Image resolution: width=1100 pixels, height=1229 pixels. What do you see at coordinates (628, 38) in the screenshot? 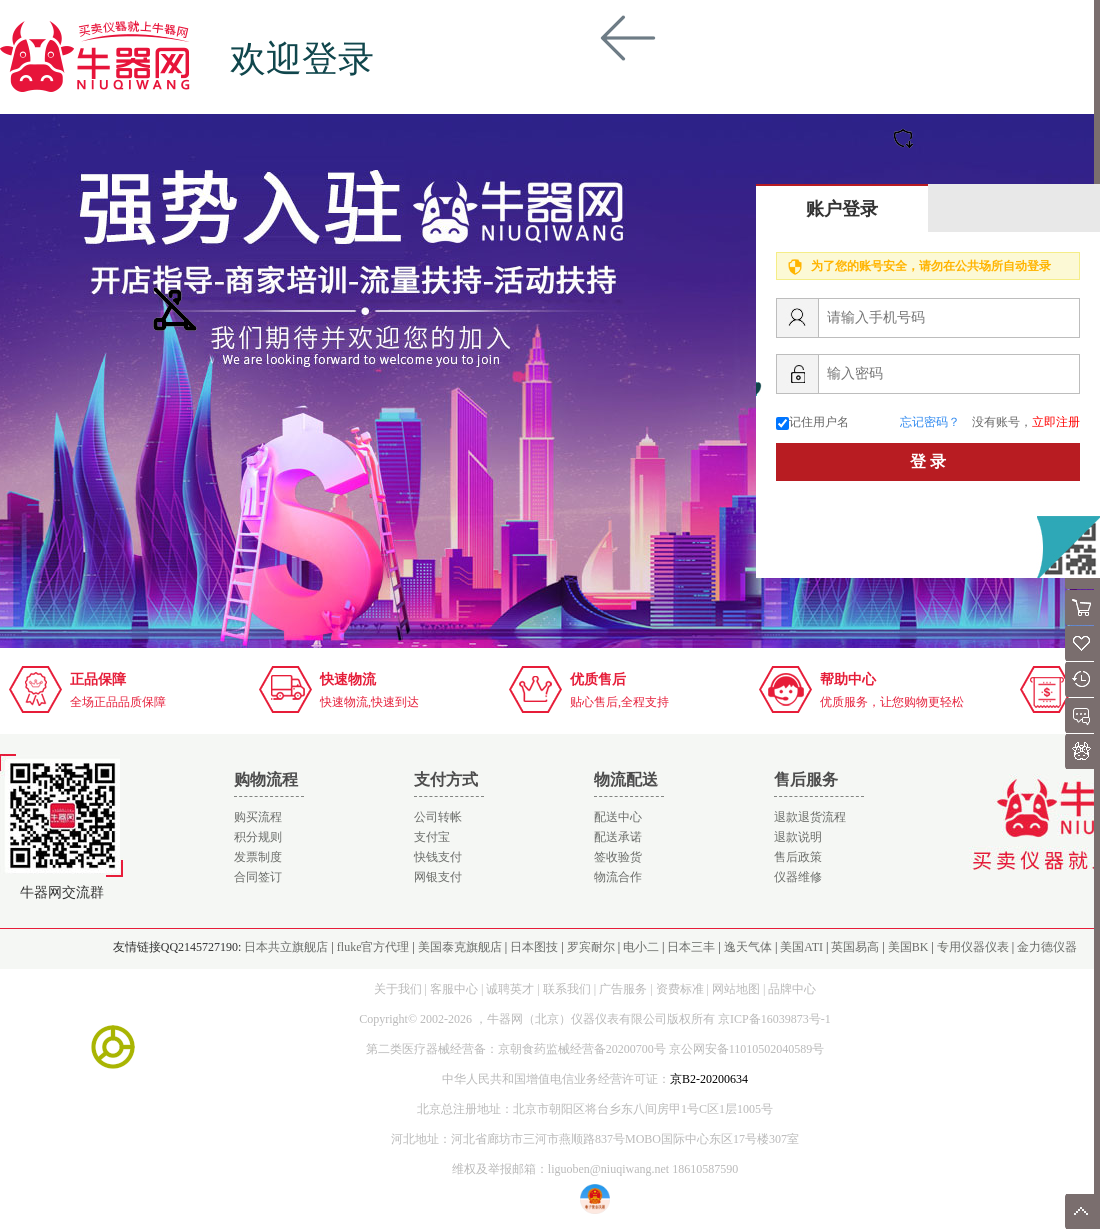
I see `go back to the previous screen` at bounding box center [628, 38].